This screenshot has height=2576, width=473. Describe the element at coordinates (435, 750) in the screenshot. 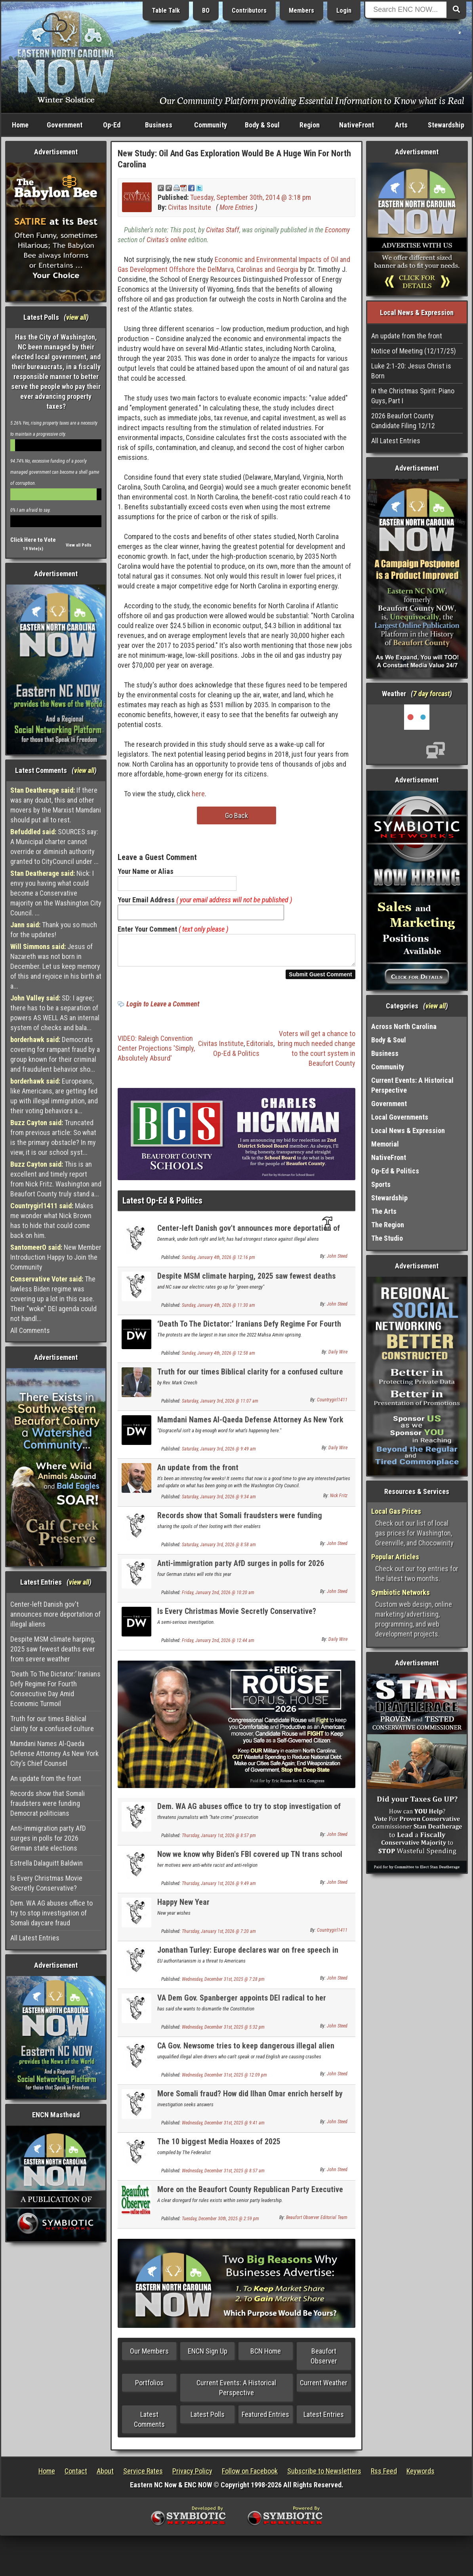

I see `view network workgroup computers` at that location.